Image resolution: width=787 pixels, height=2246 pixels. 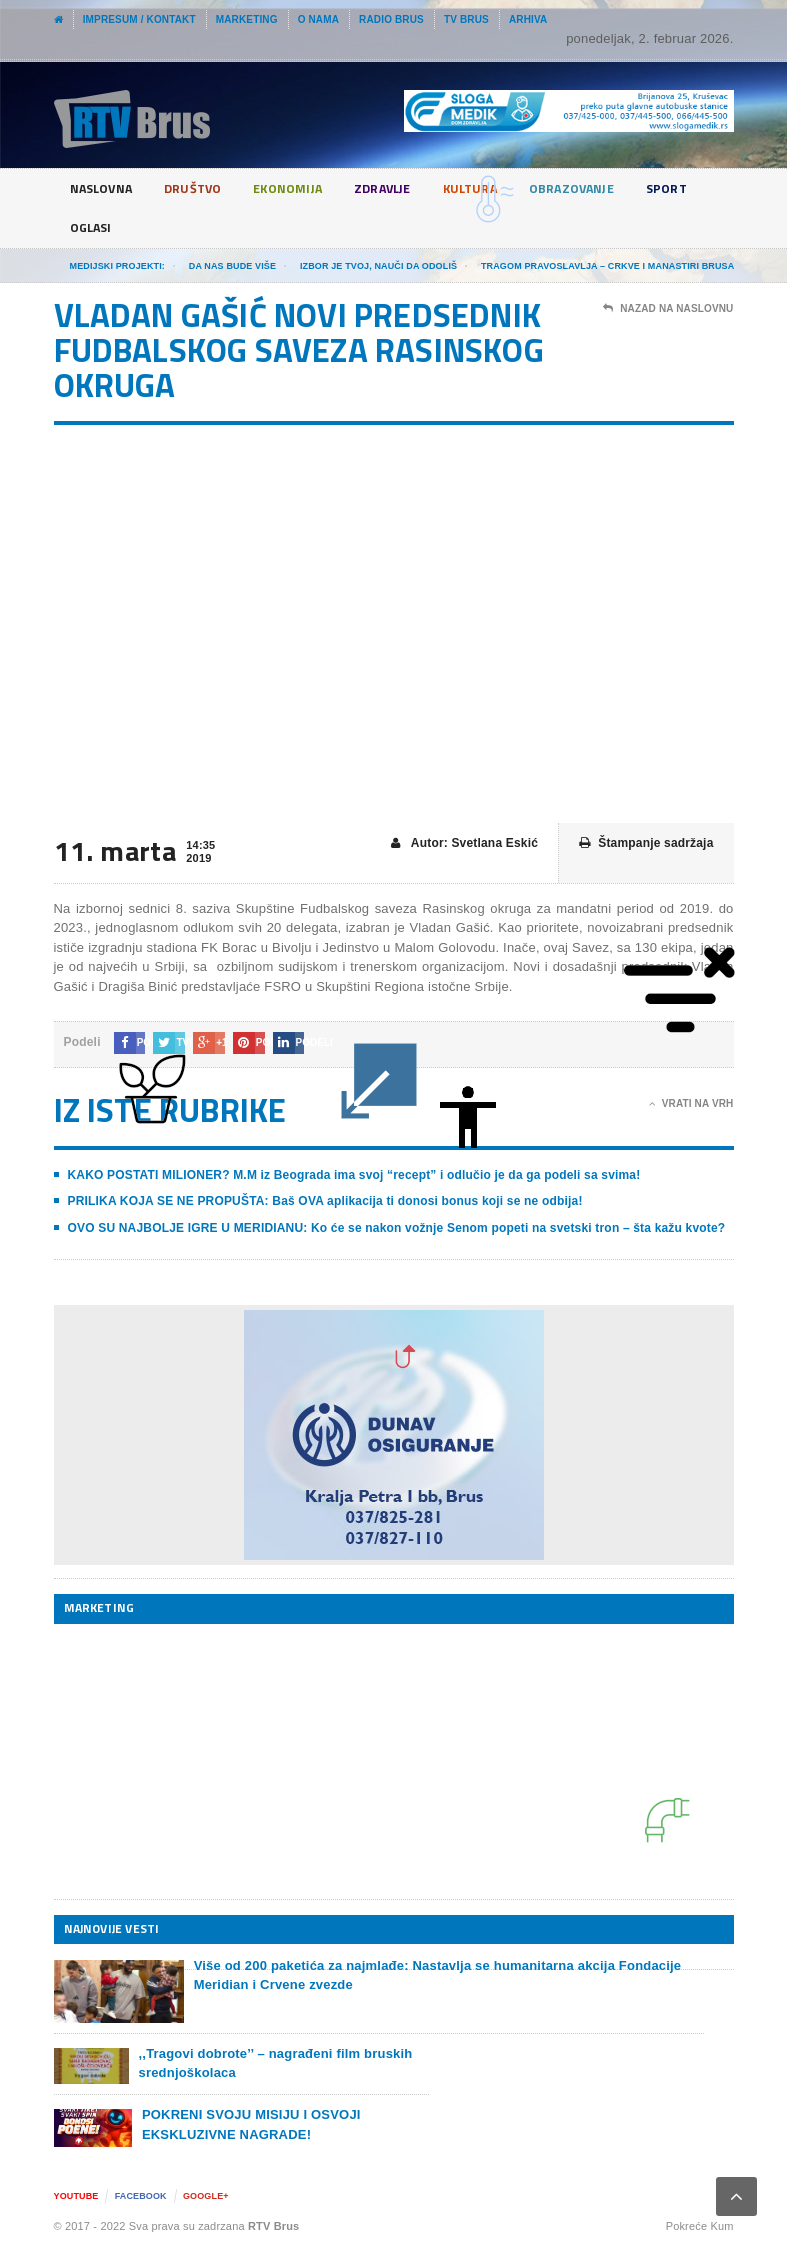 What do you see at coordinates (665, 1818) in the screenshot?
I see `plumbing or pipeline connection indicator` at bounding box center [665, 1818].